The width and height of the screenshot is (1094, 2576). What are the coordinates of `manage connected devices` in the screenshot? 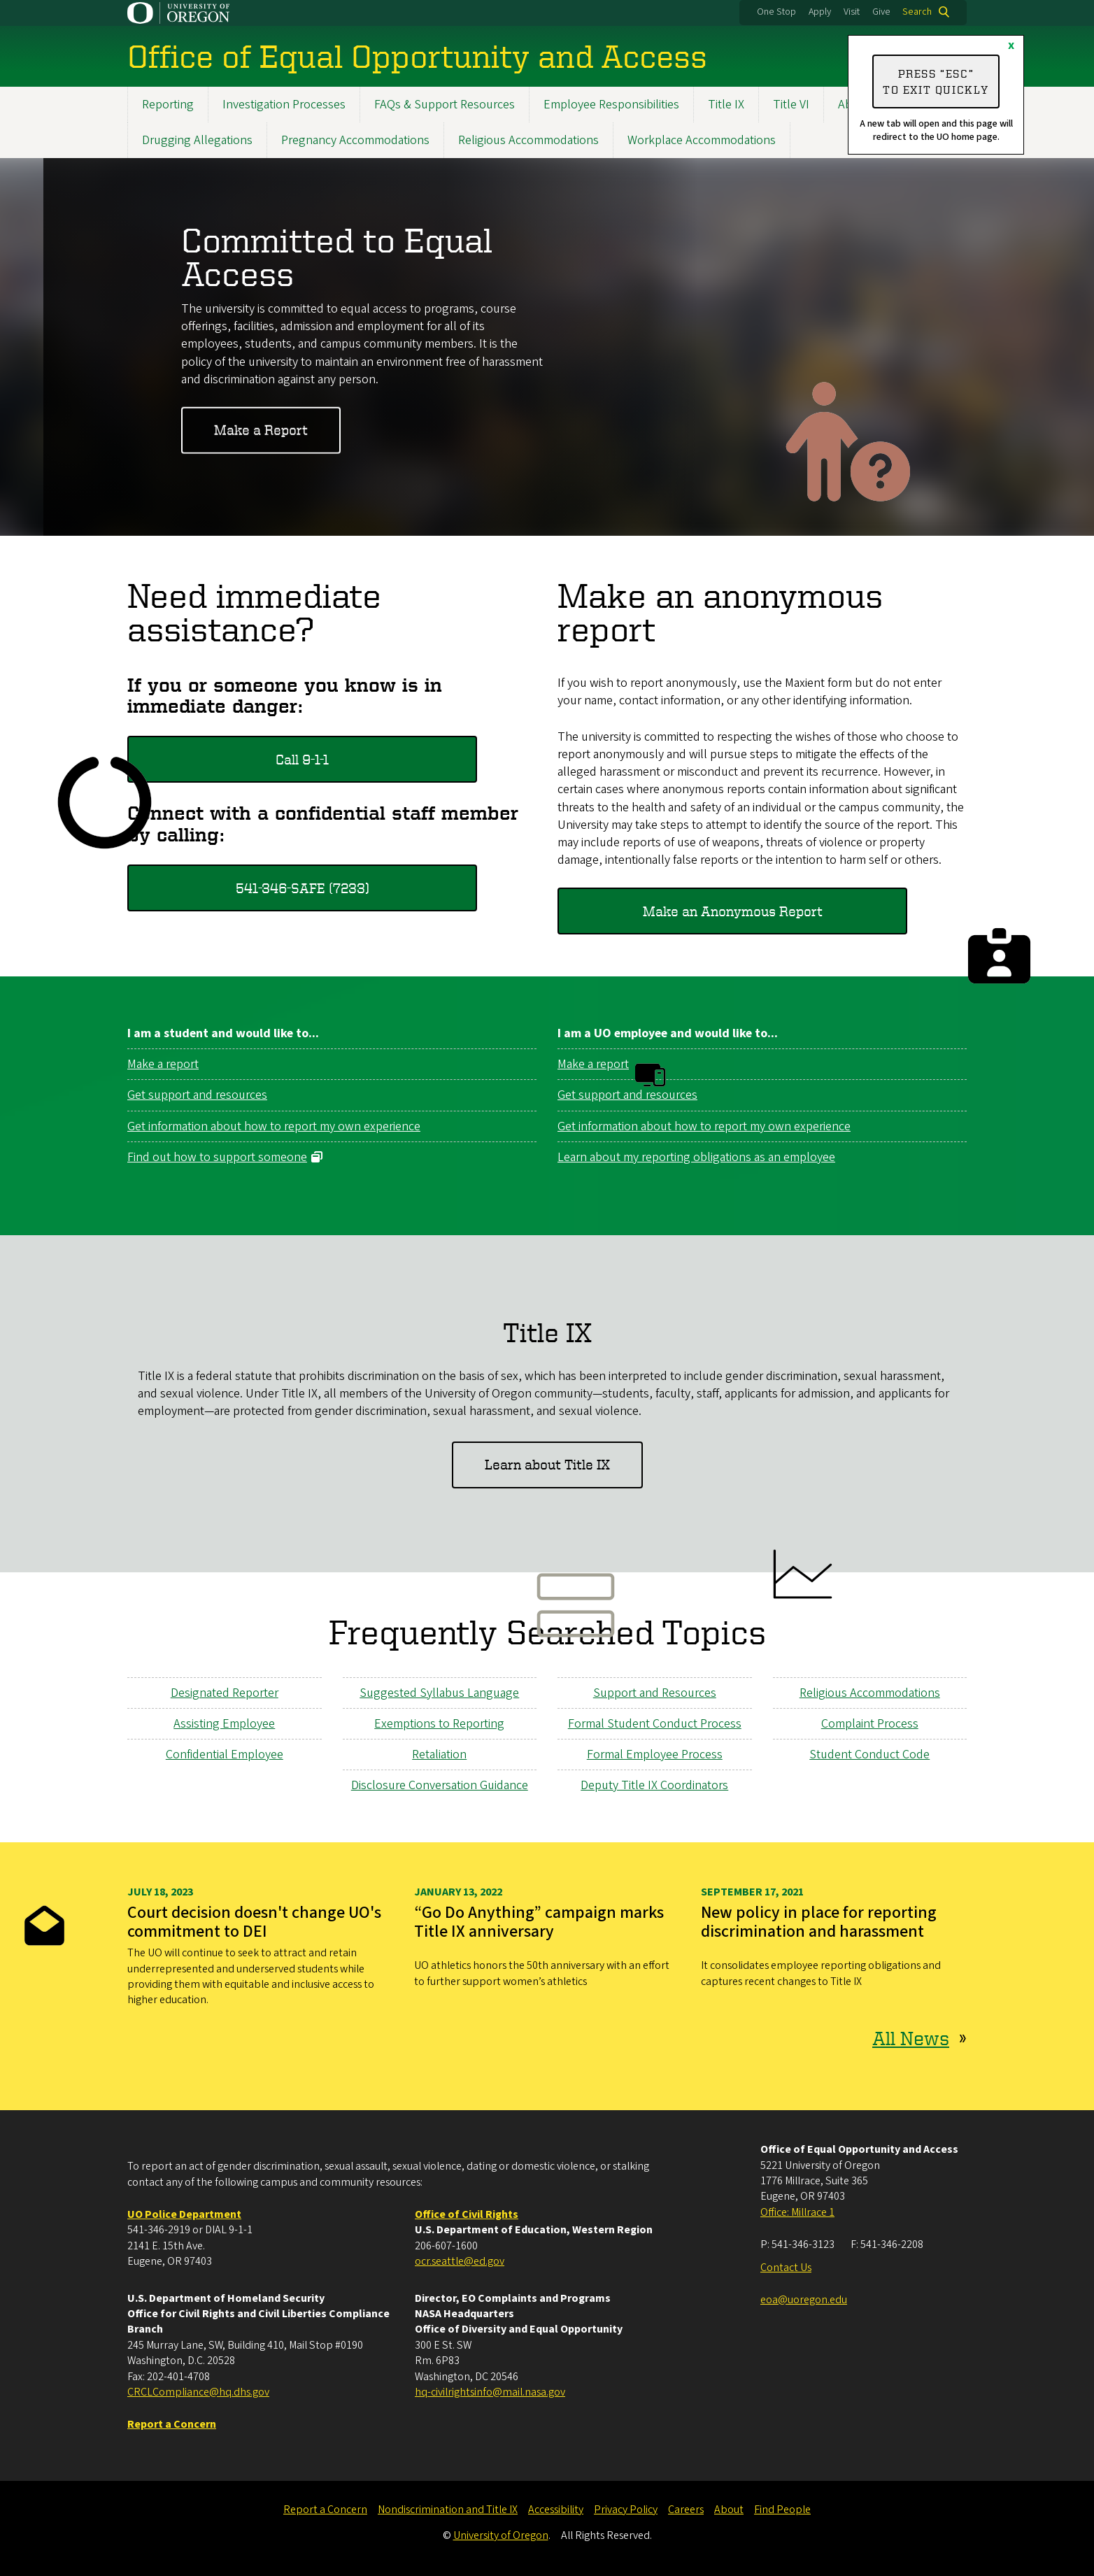 It's located at (650, 1075).